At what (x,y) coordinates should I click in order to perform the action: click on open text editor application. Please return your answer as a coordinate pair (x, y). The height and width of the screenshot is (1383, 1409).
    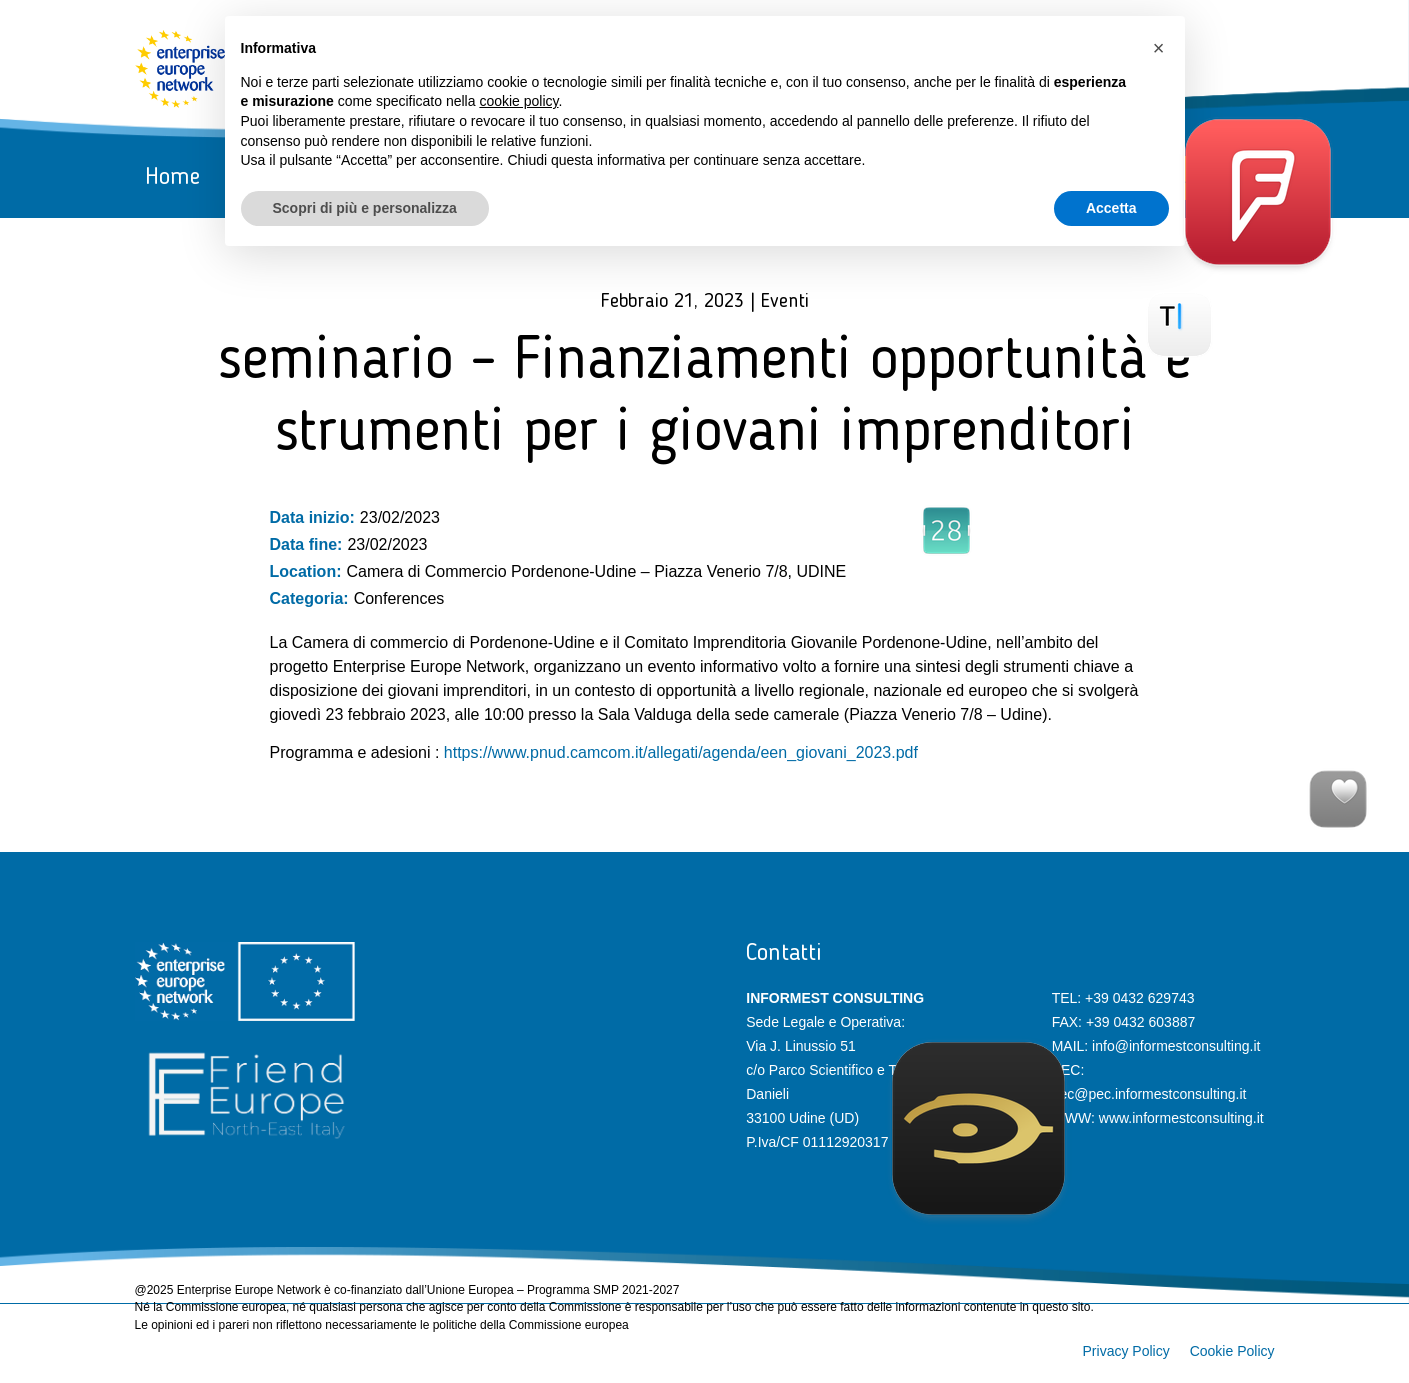
    Looking at the image, I should click on (1179, 324).